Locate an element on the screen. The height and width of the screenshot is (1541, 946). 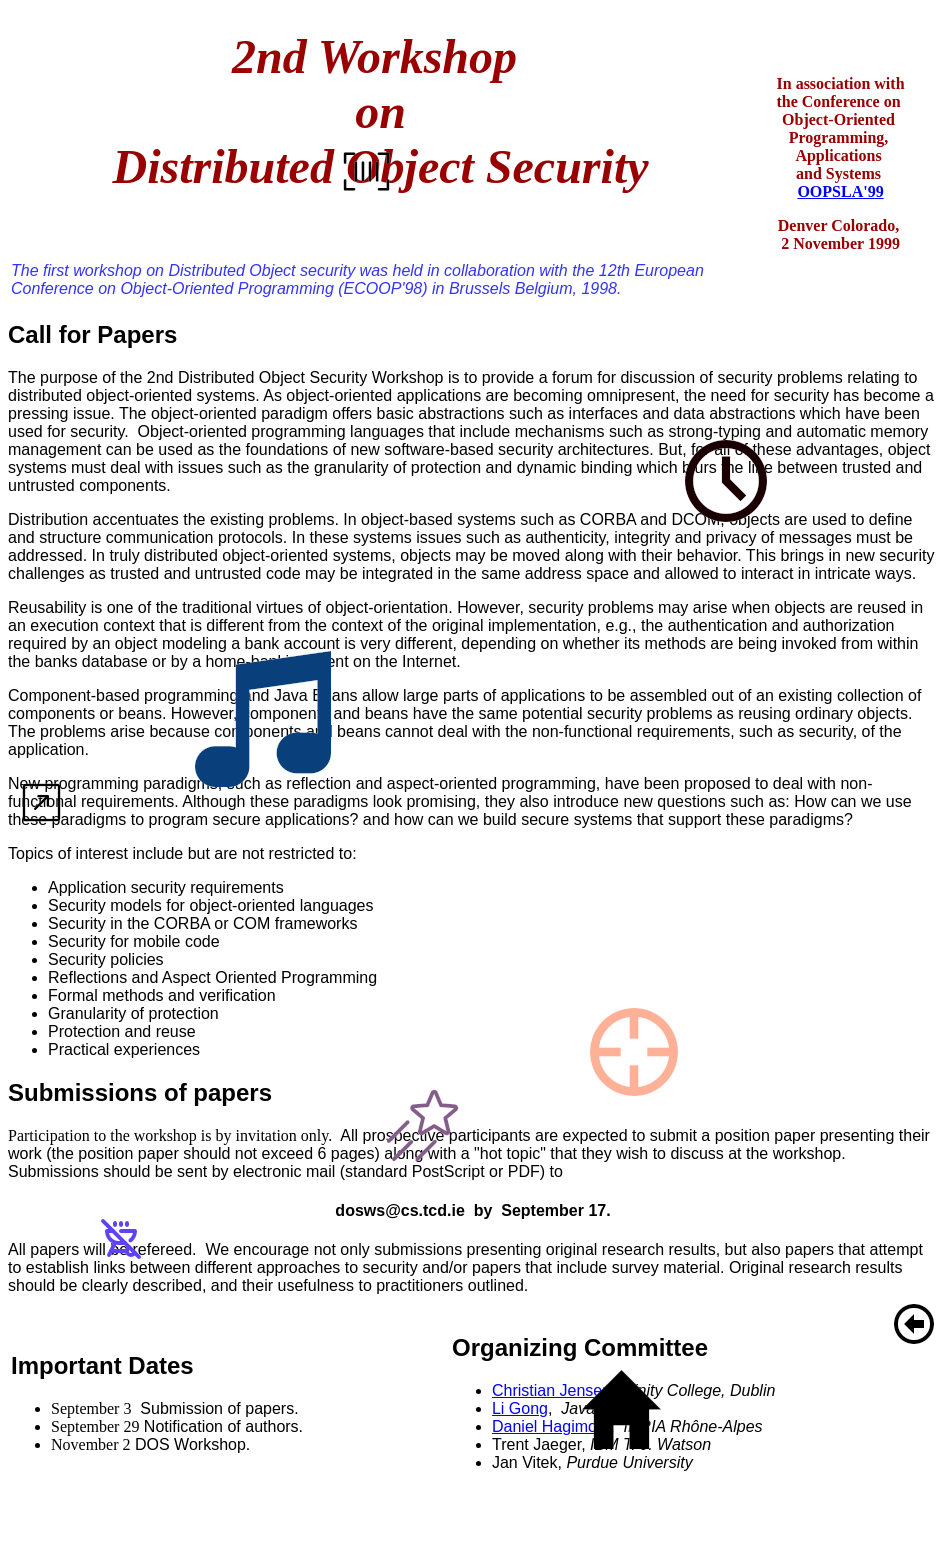
grilling or barbecue feature disabled is located at coordinates (121, 1239).